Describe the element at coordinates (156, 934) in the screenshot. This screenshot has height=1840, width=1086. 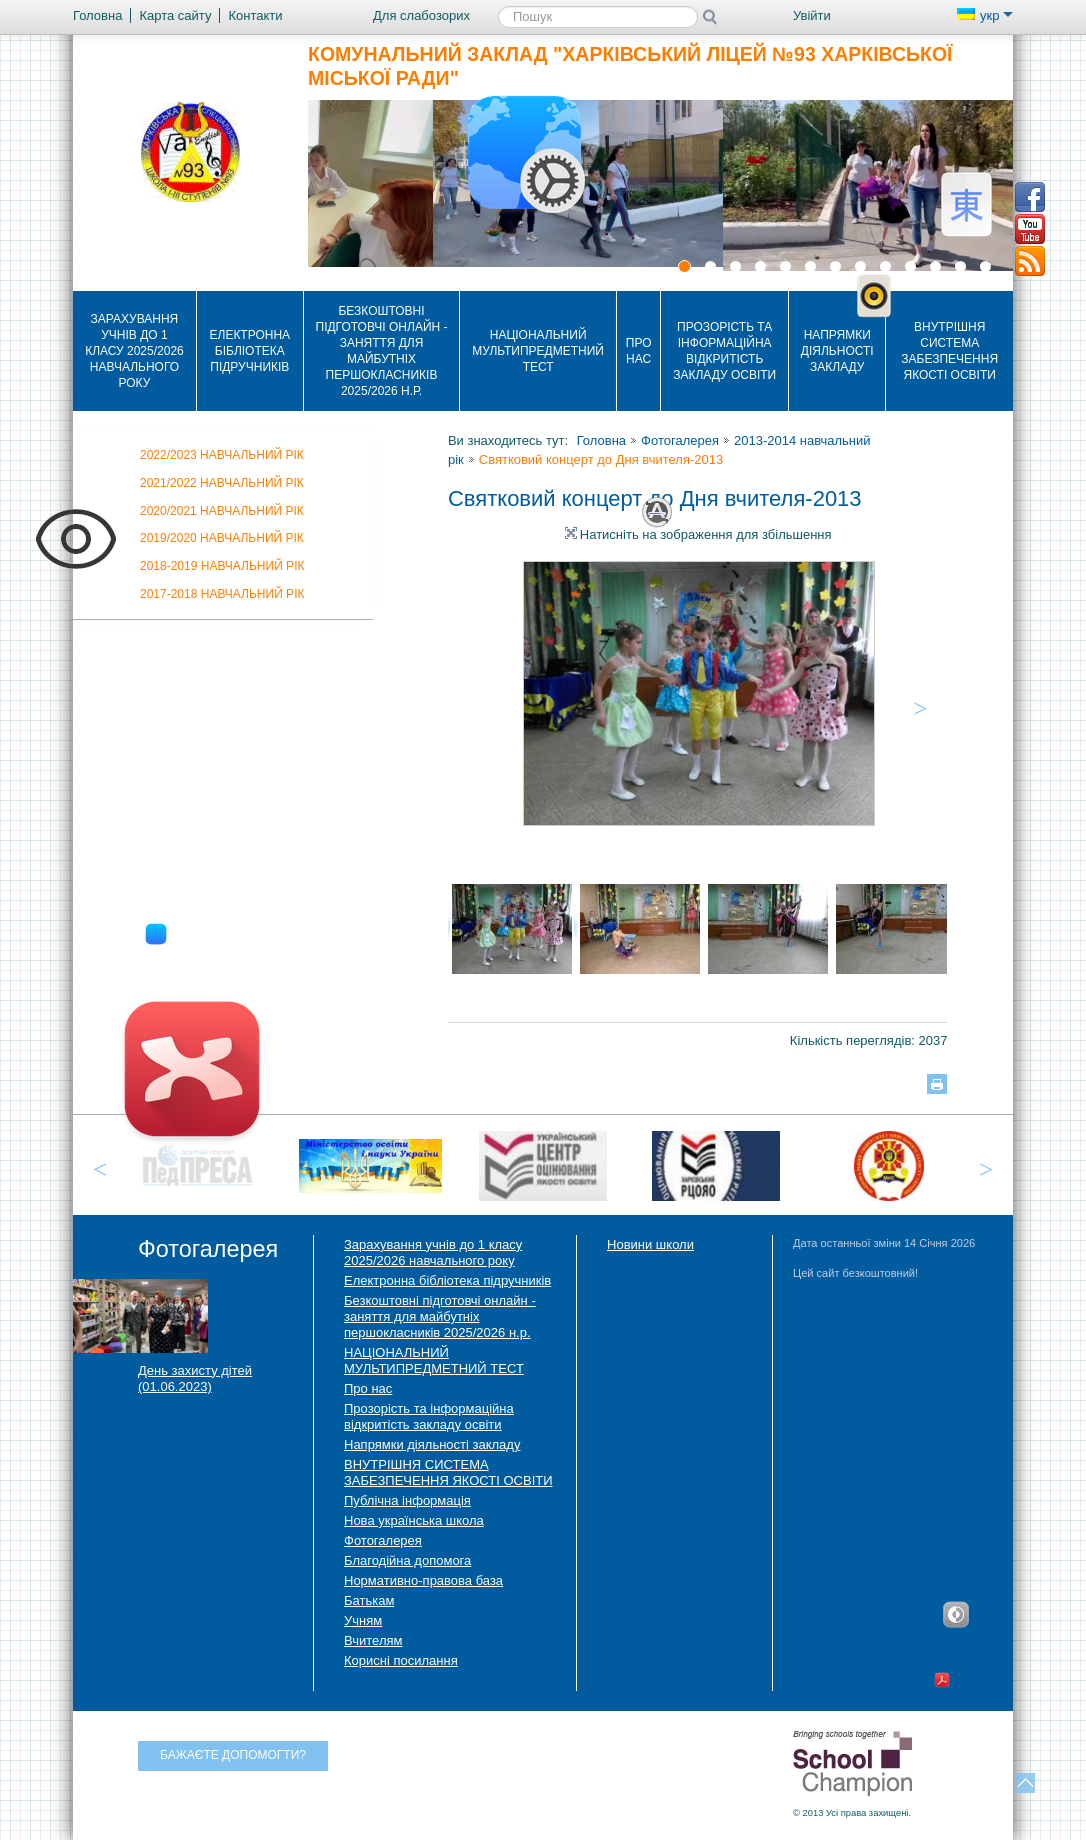
I see `blank app icon template for customization` at that location.